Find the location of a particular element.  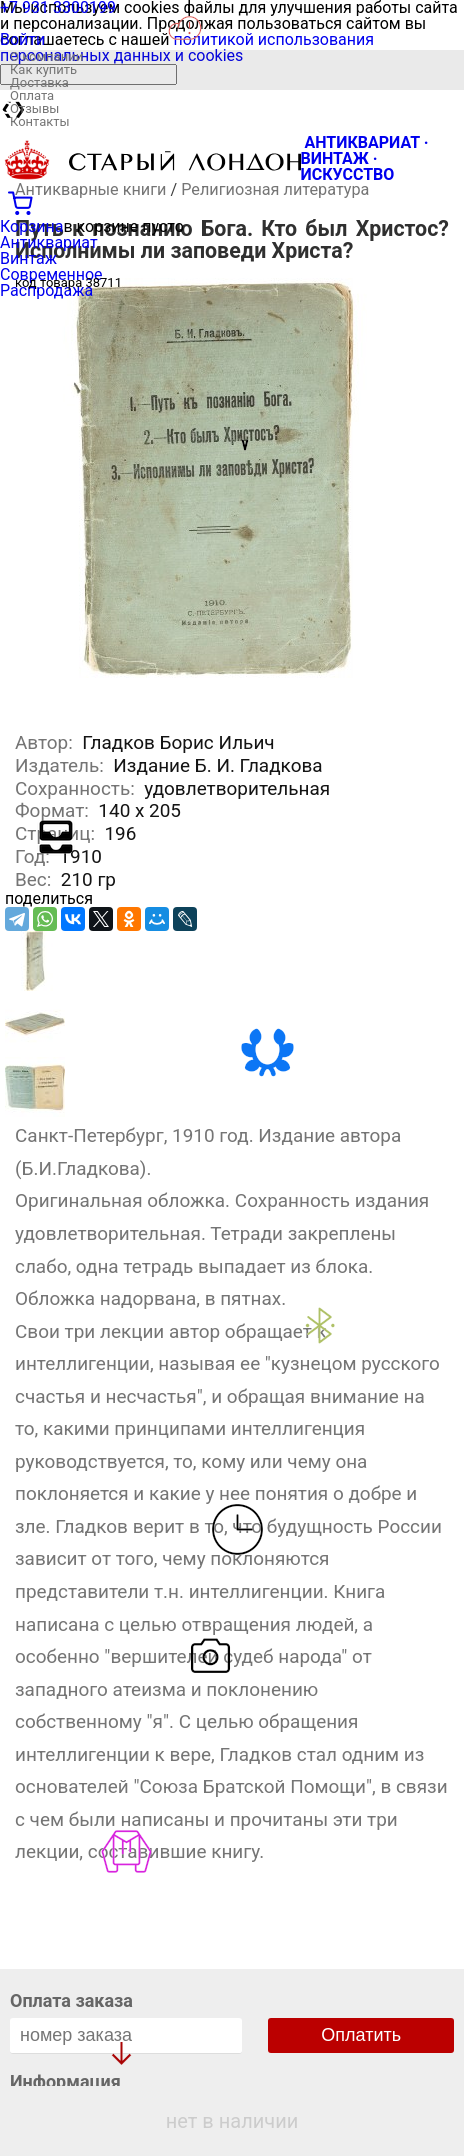

view all inboxes is located at coordinates (56, 837).